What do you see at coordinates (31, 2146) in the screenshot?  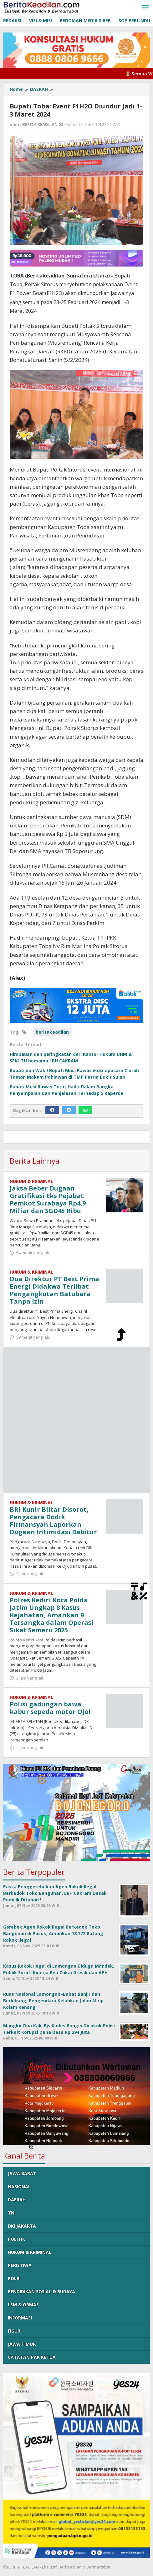 I see `indicates an unencrypted or insecure email connection` at bounding box center [31, 2146].